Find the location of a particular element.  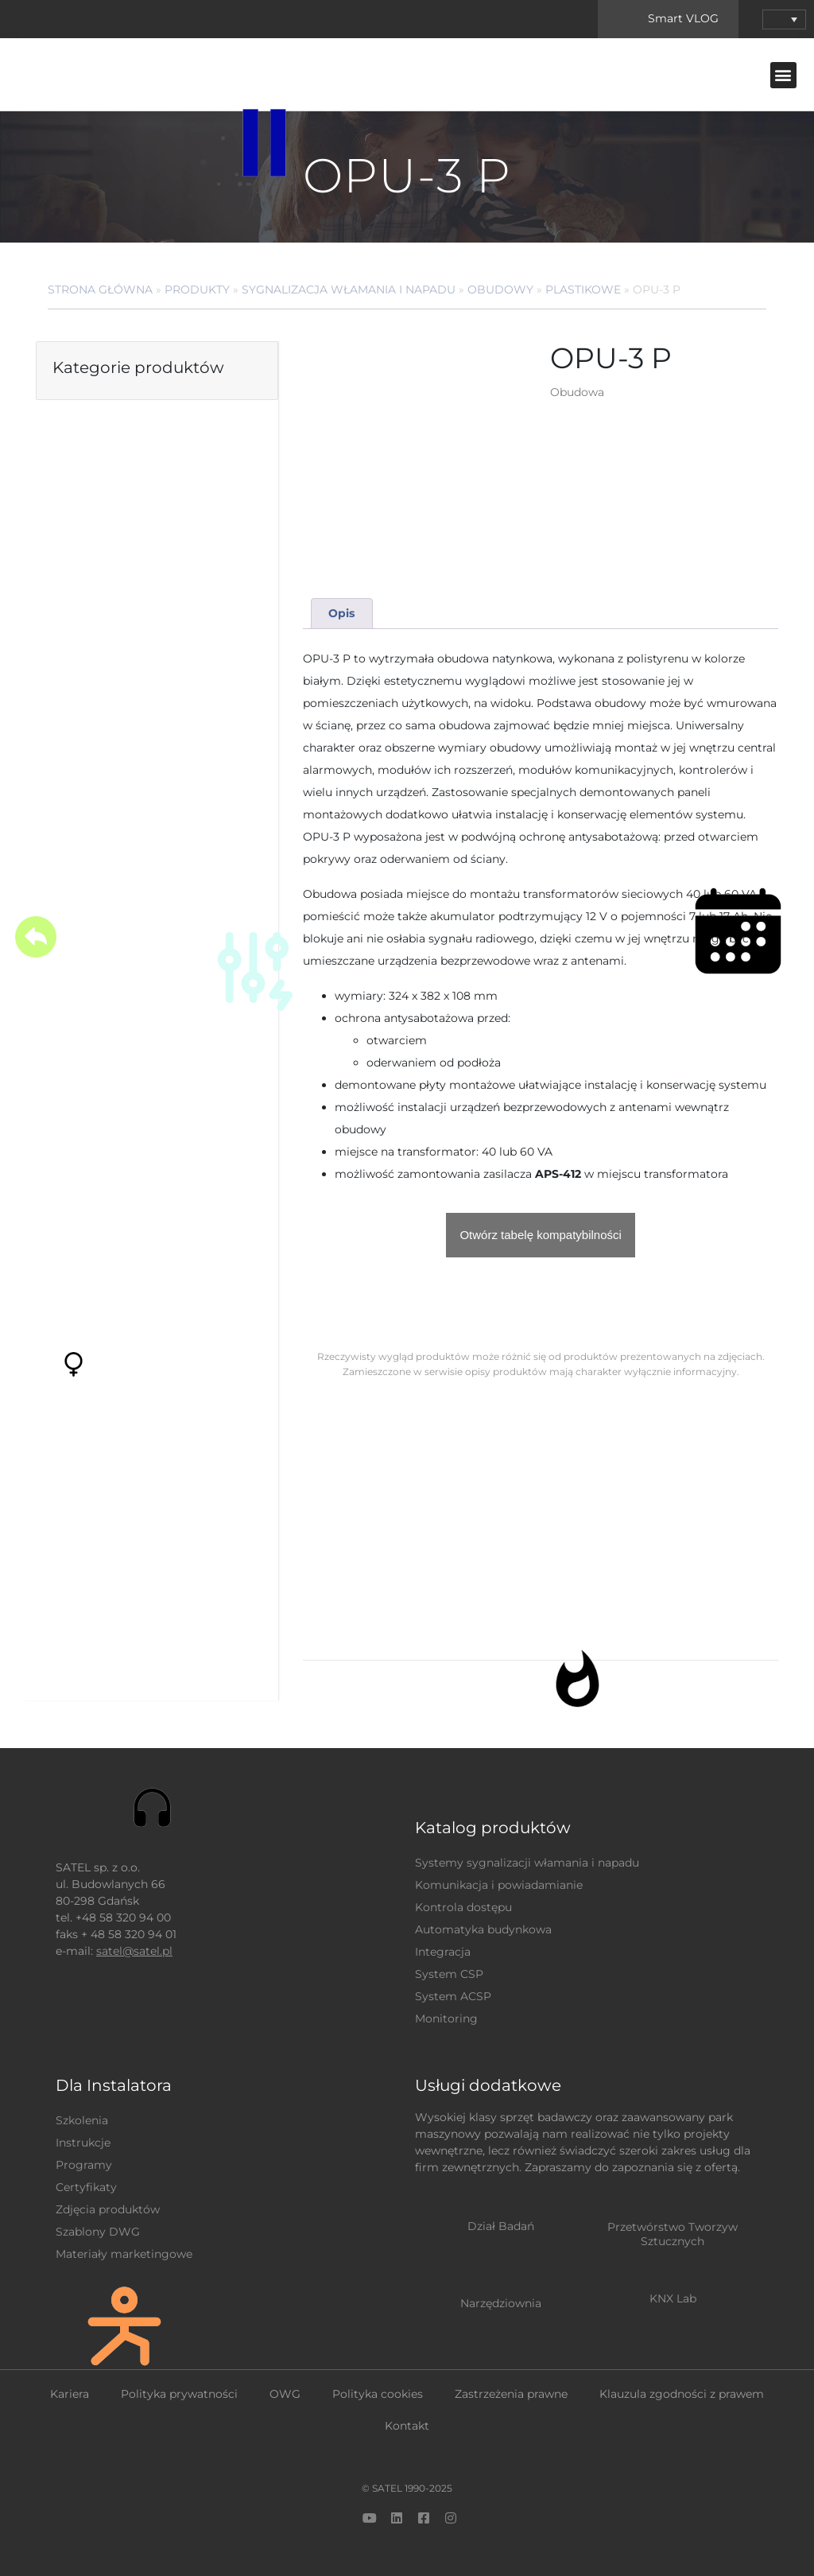

select female gender option is located at coordinates (73, 1364).